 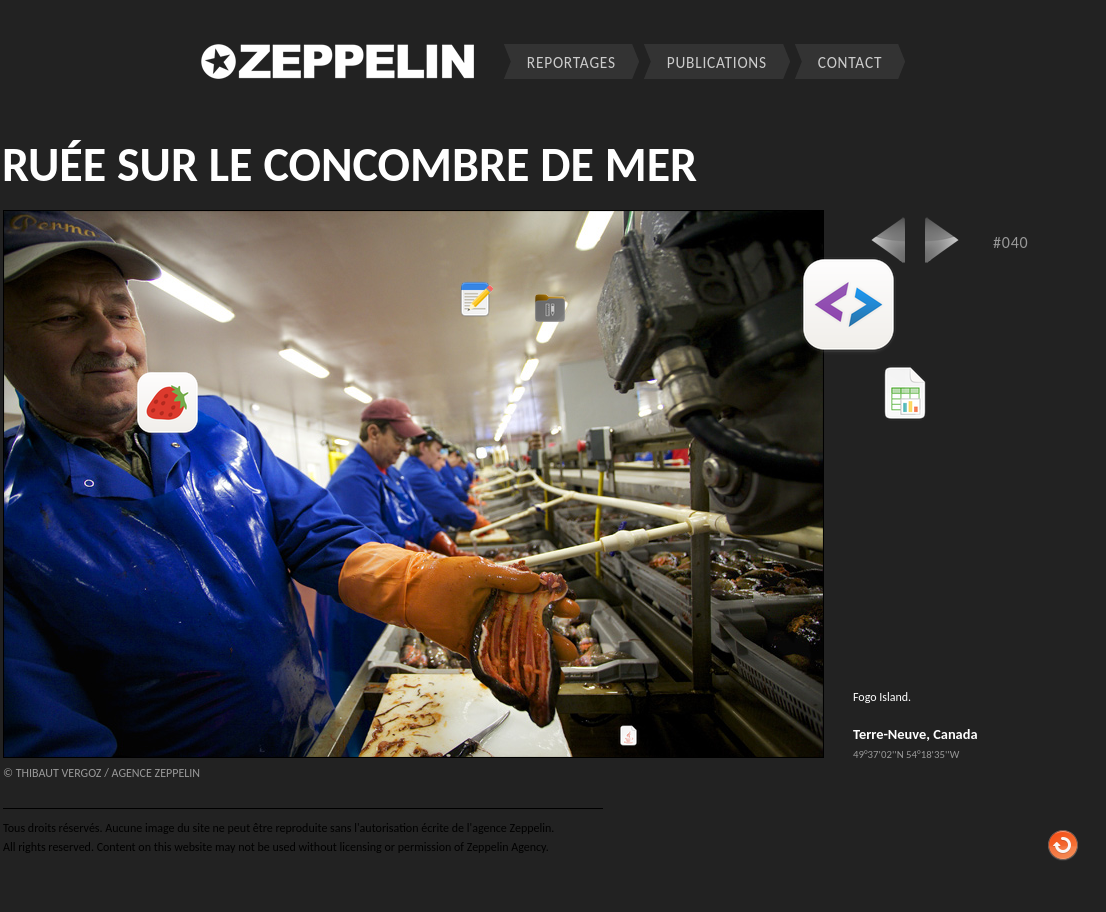 What do you see at coordinates (848, 304) in the screenshot?
I see `open smartgit version control client` at bounding box center [848, 304].